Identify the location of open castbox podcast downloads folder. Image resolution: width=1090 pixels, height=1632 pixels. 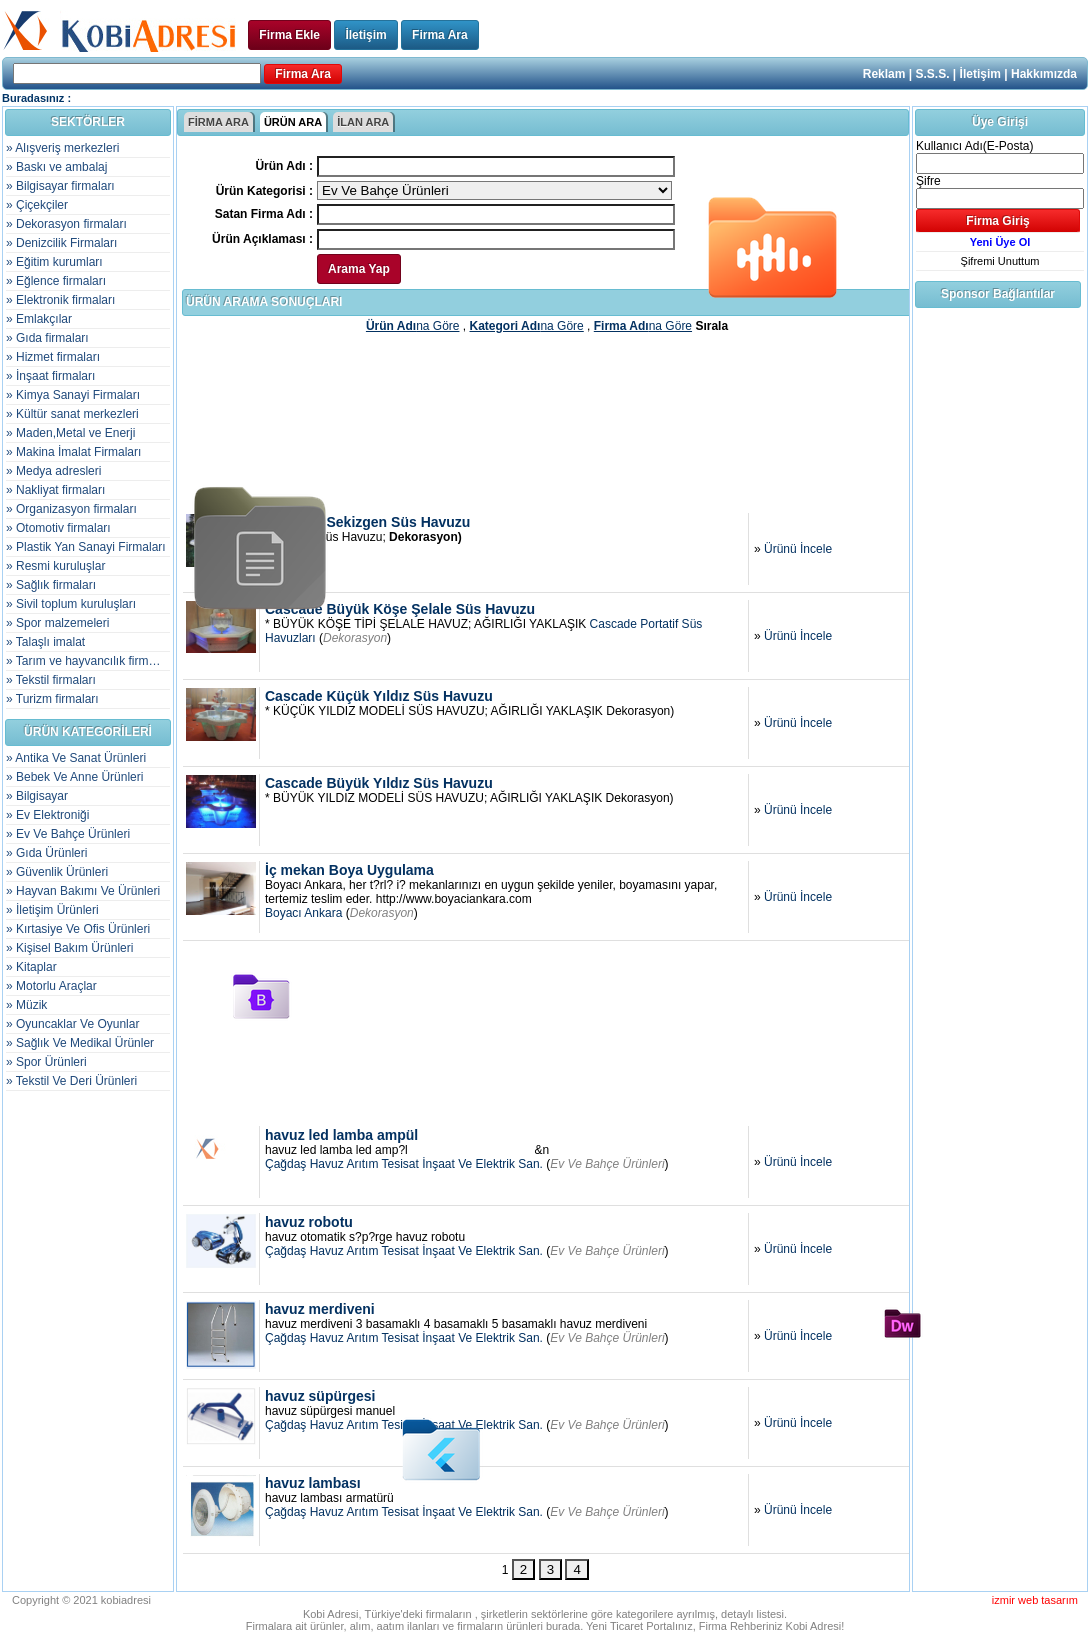
(772, 251).